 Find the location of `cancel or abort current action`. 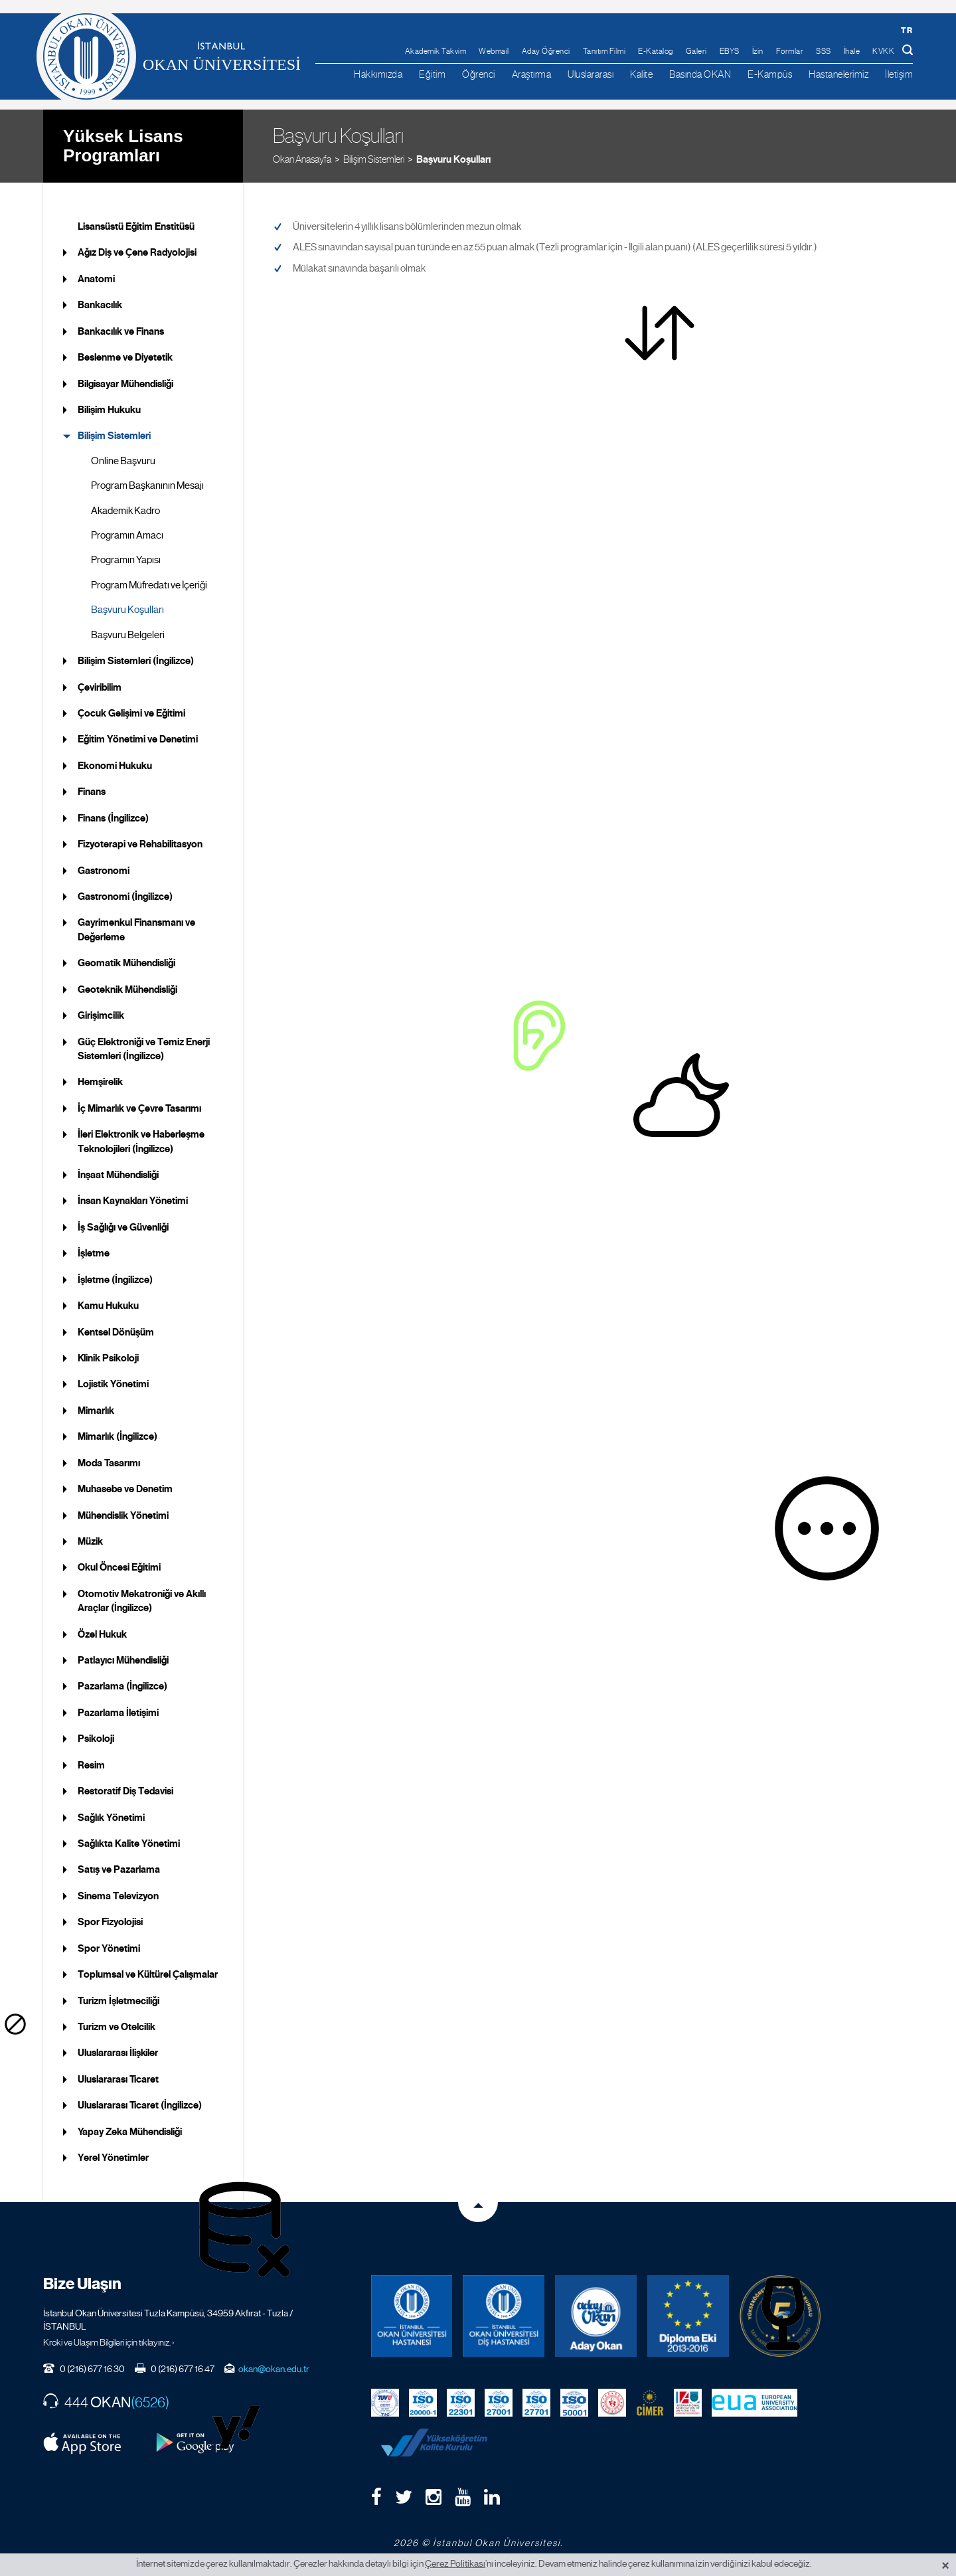

cancel or abort current action is located at coordinates (15, 2024).